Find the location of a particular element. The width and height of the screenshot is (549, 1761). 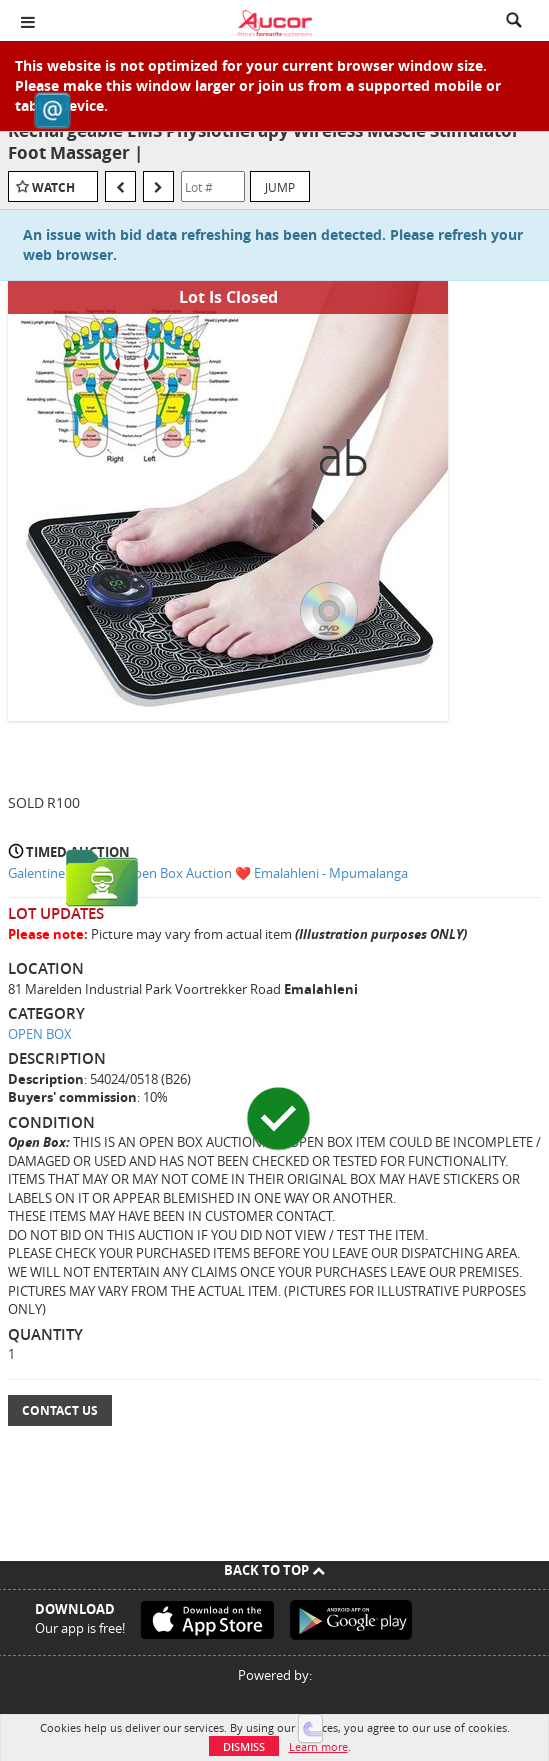

access font settings and preferences is located at coordinates (343, 459).